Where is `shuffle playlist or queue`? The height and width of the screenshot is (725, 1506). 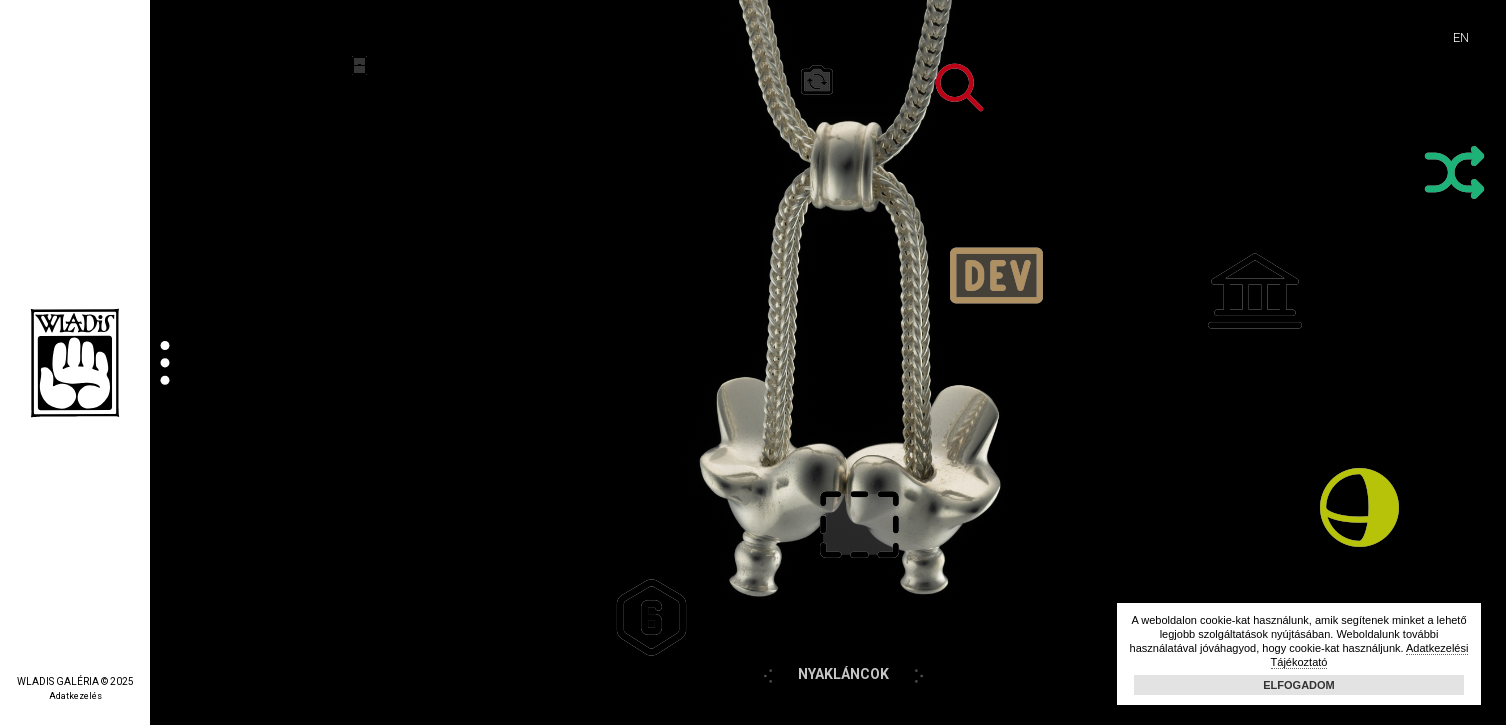 shuffle playlist or queue is located at coordinates (1454, 172).